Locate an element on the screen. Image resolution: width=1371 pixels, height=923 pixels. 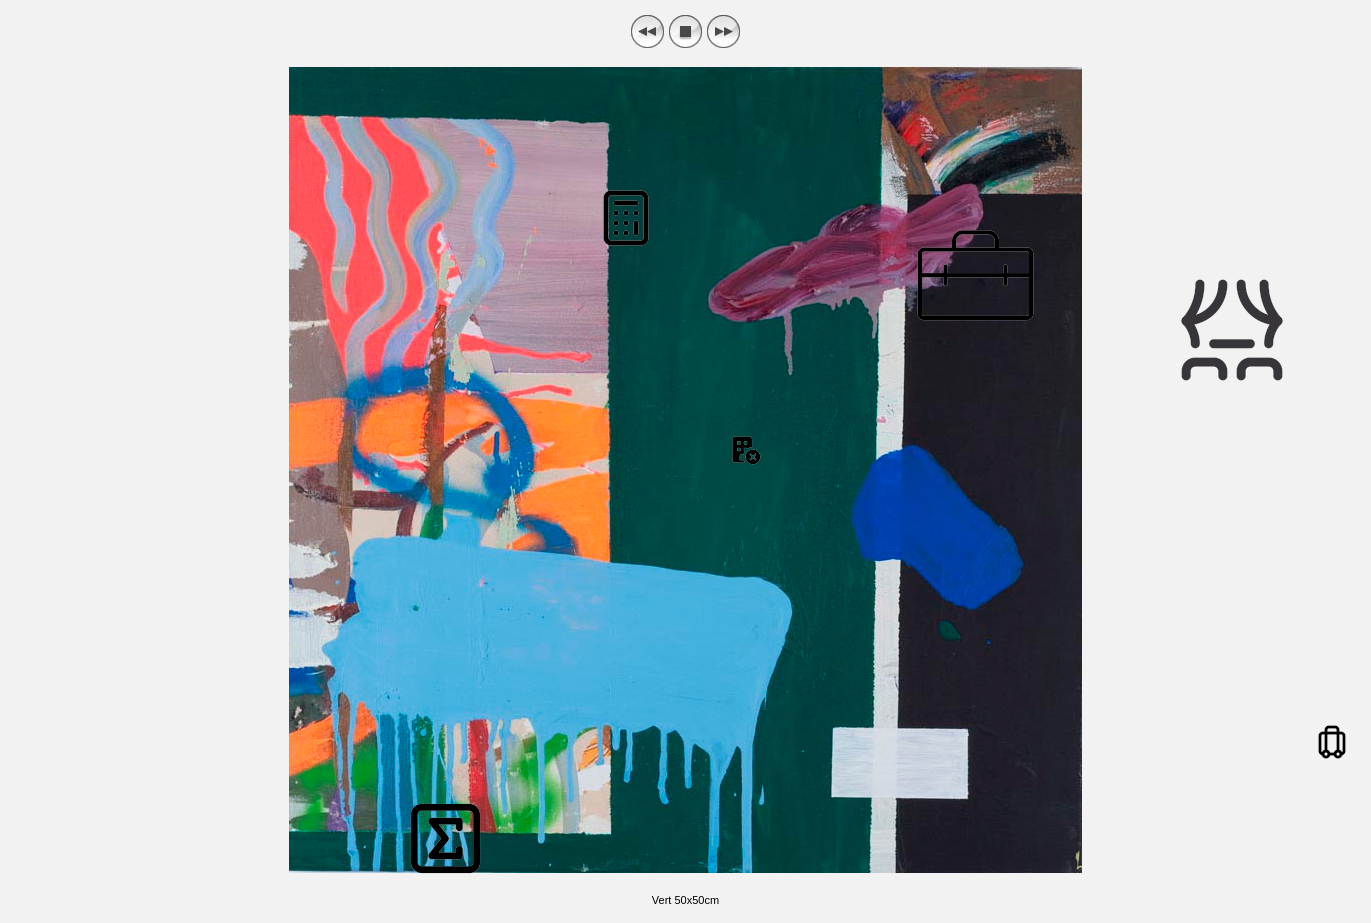
access travel or trip information is located at coordinates (1332, 742).